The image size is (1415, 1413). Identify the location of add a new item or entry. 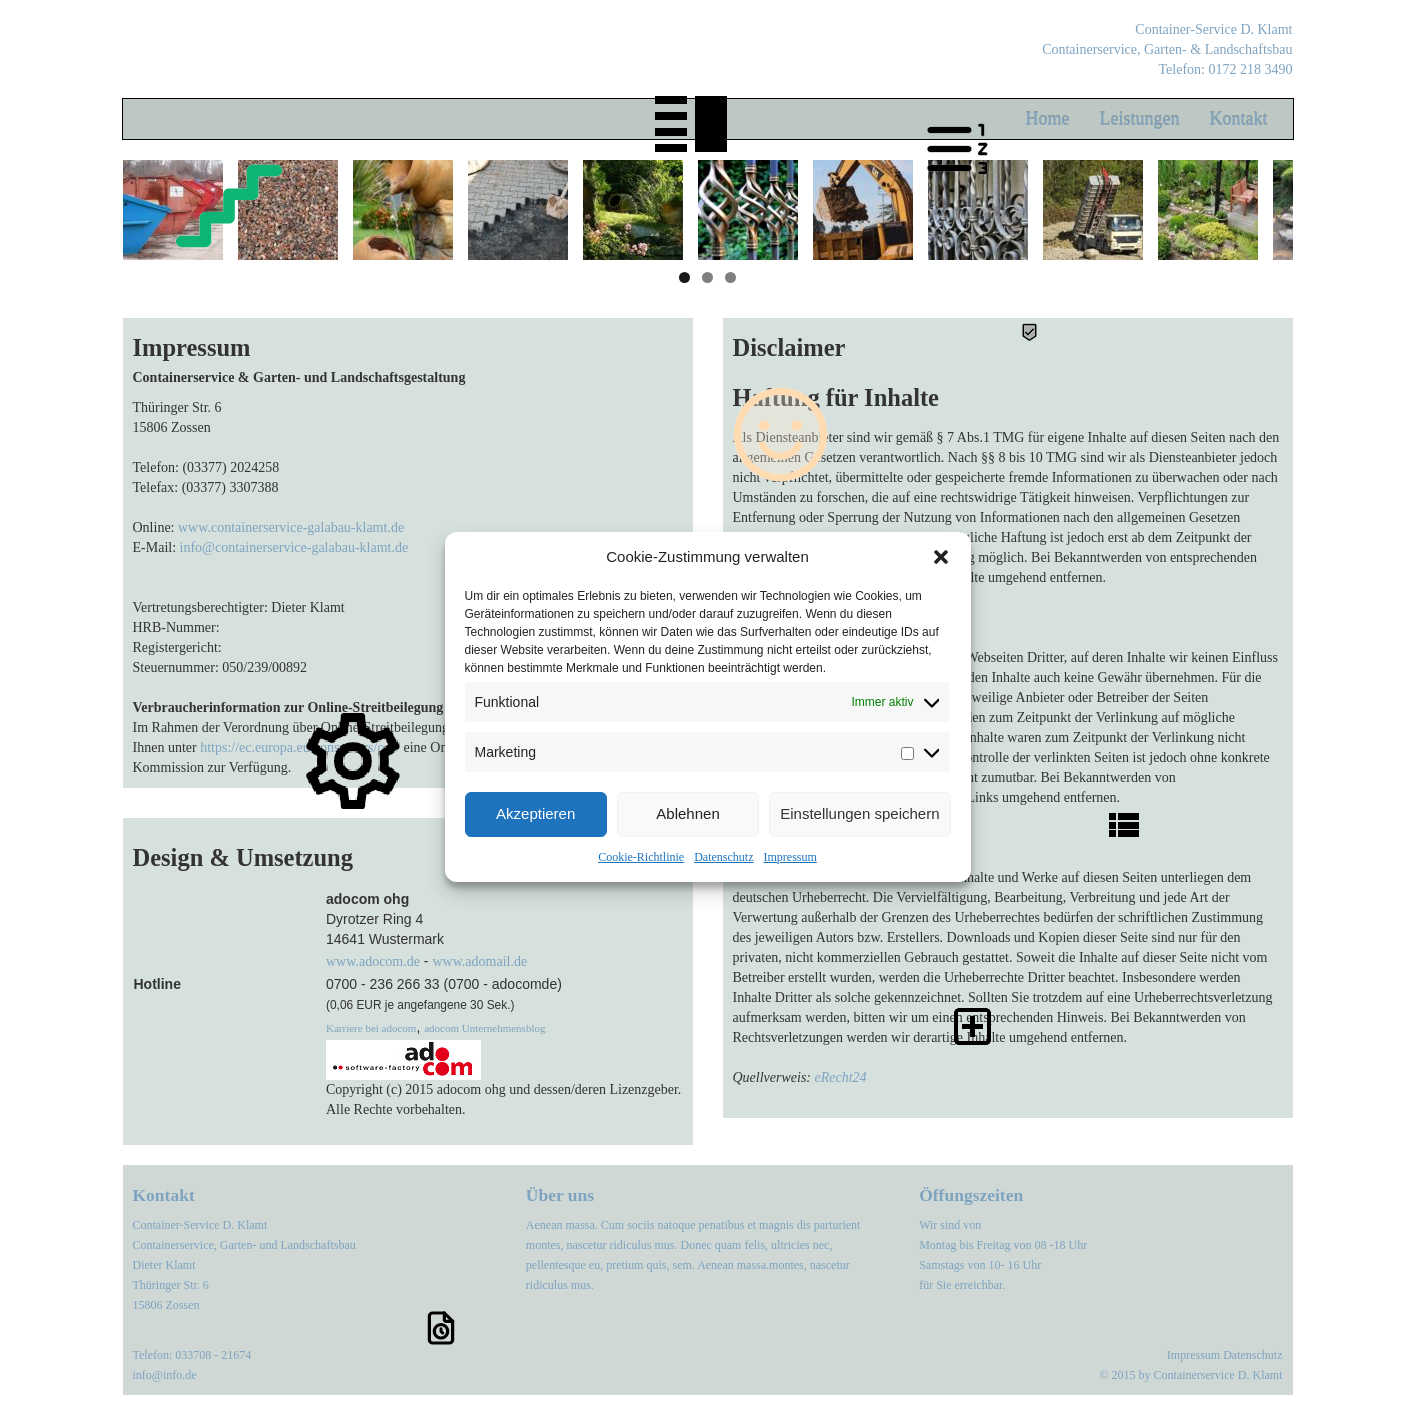
(972, 1026).